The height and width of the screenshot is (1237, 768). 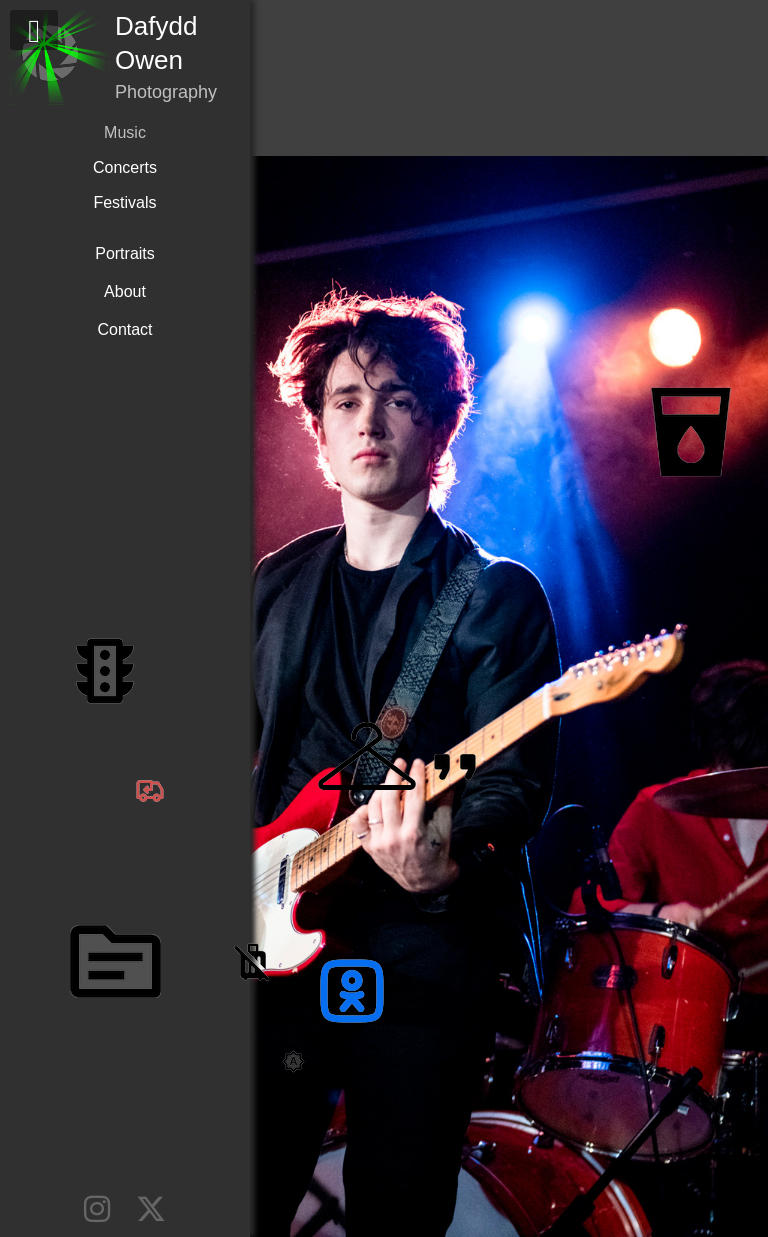 I want to click on browse topics or categories, so click(x=115, y=961).